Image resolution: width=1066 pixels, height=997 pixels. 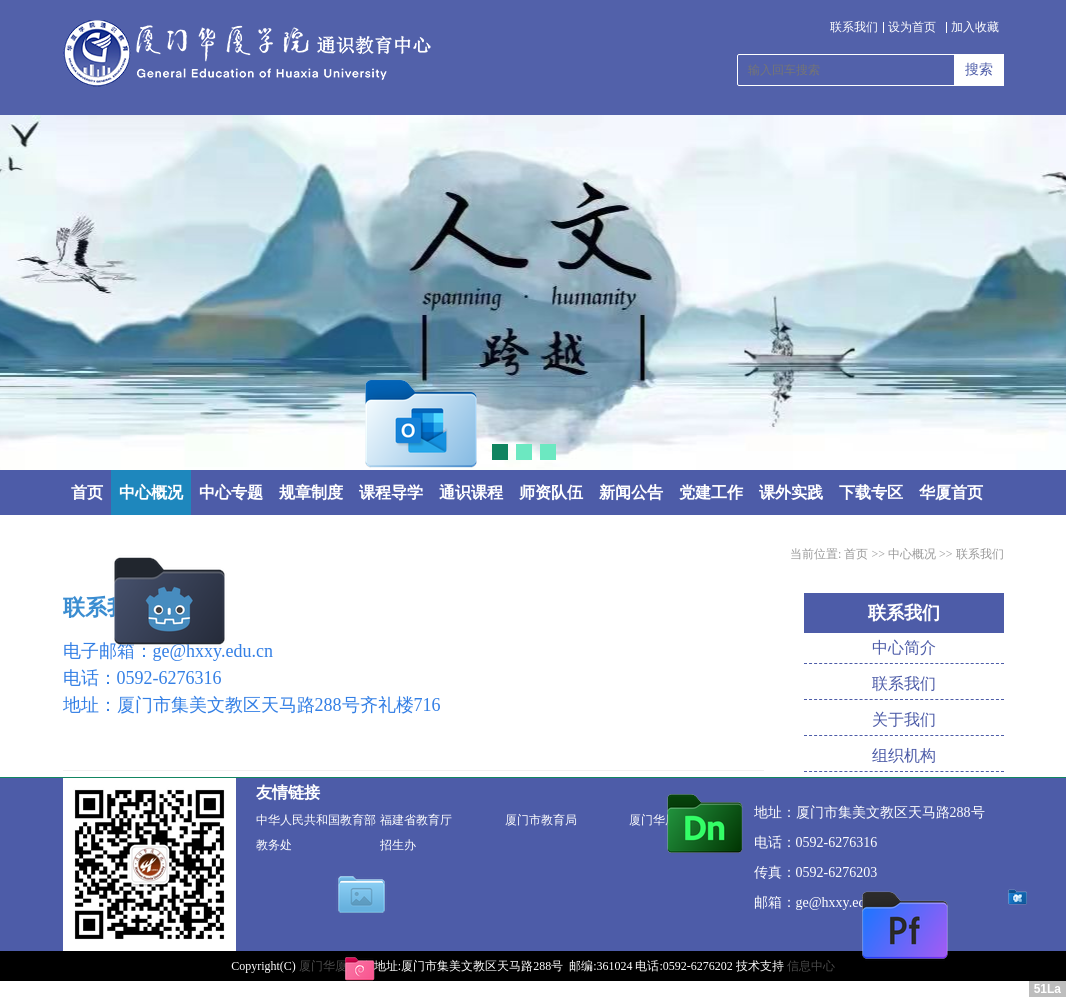 I want to click on open microsoft exchange folder, so click(x=1017, y=897).